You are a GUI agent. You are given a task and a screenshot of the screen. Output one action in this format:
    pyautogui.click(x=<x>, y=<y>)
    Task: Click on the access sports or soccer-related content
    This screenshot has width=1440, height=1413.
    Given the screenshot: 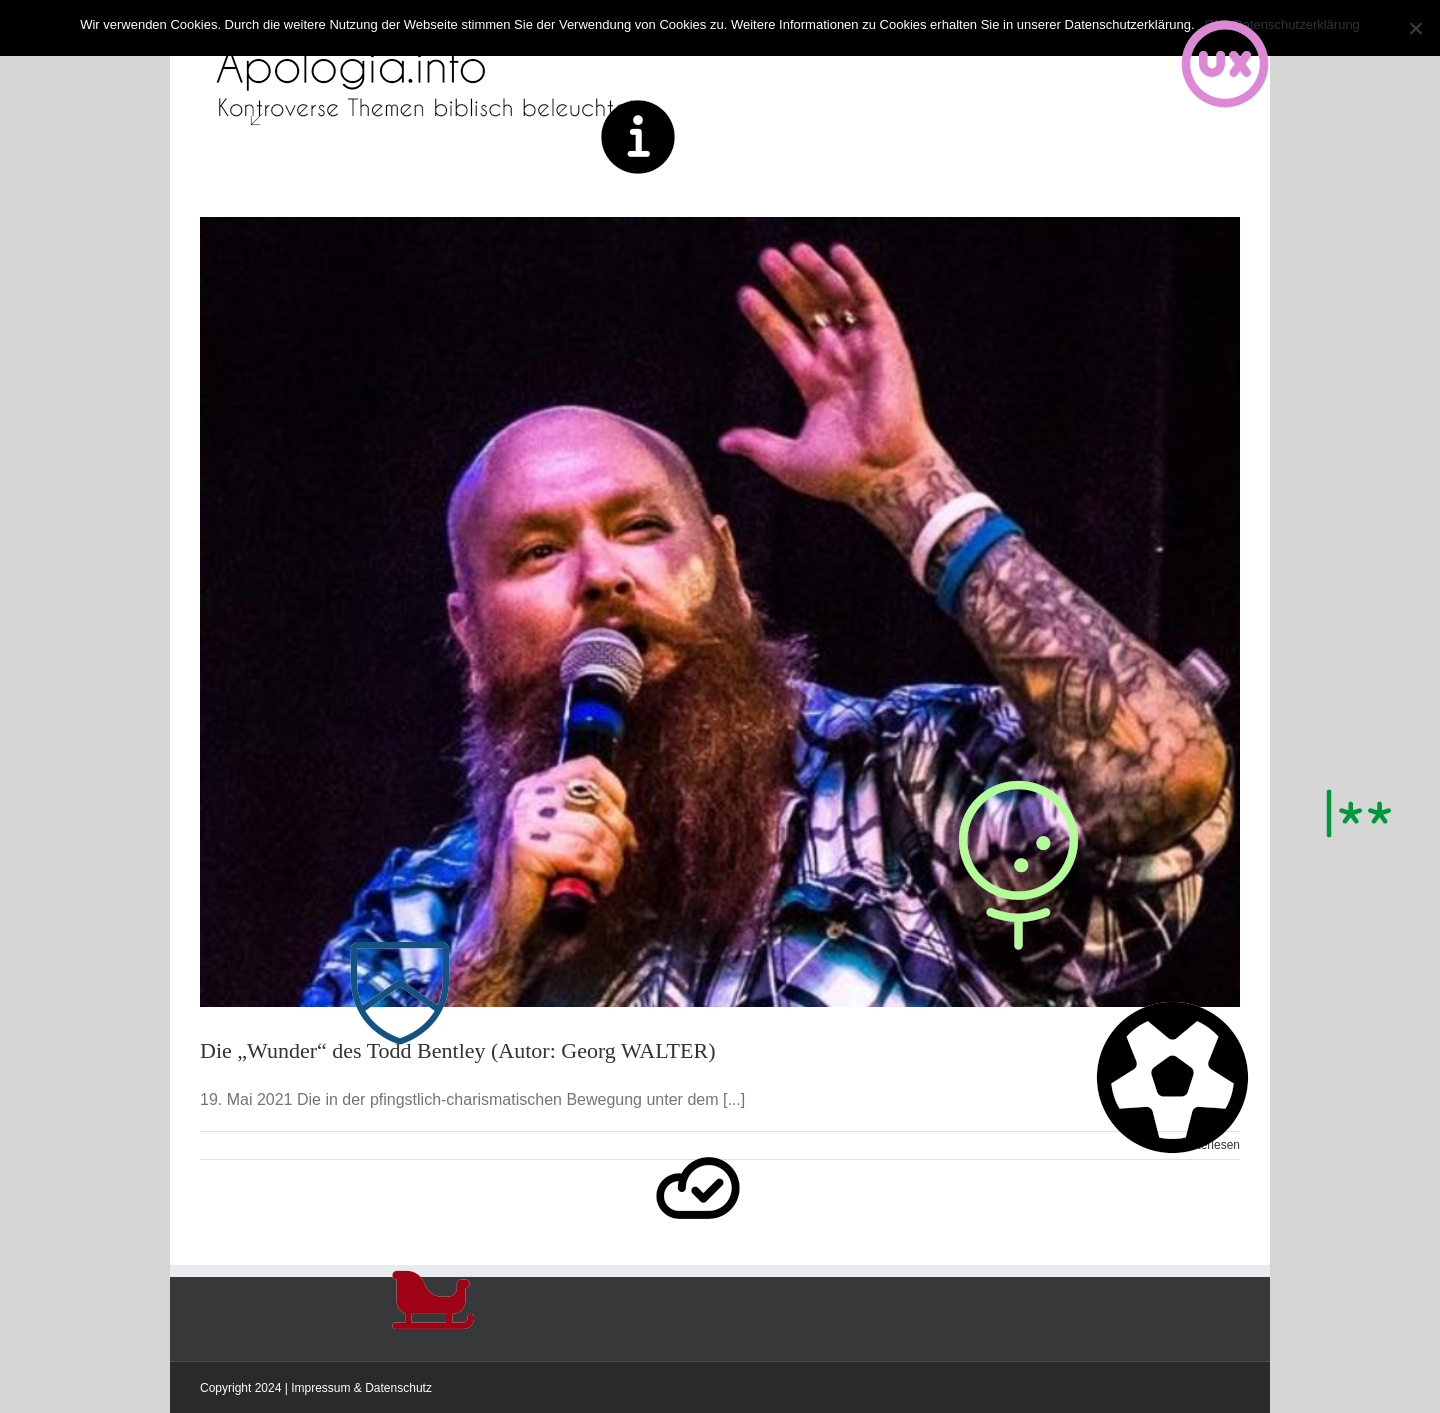 What is the action you would take?
    pyautogui.click(x=1172, y=1077)
    